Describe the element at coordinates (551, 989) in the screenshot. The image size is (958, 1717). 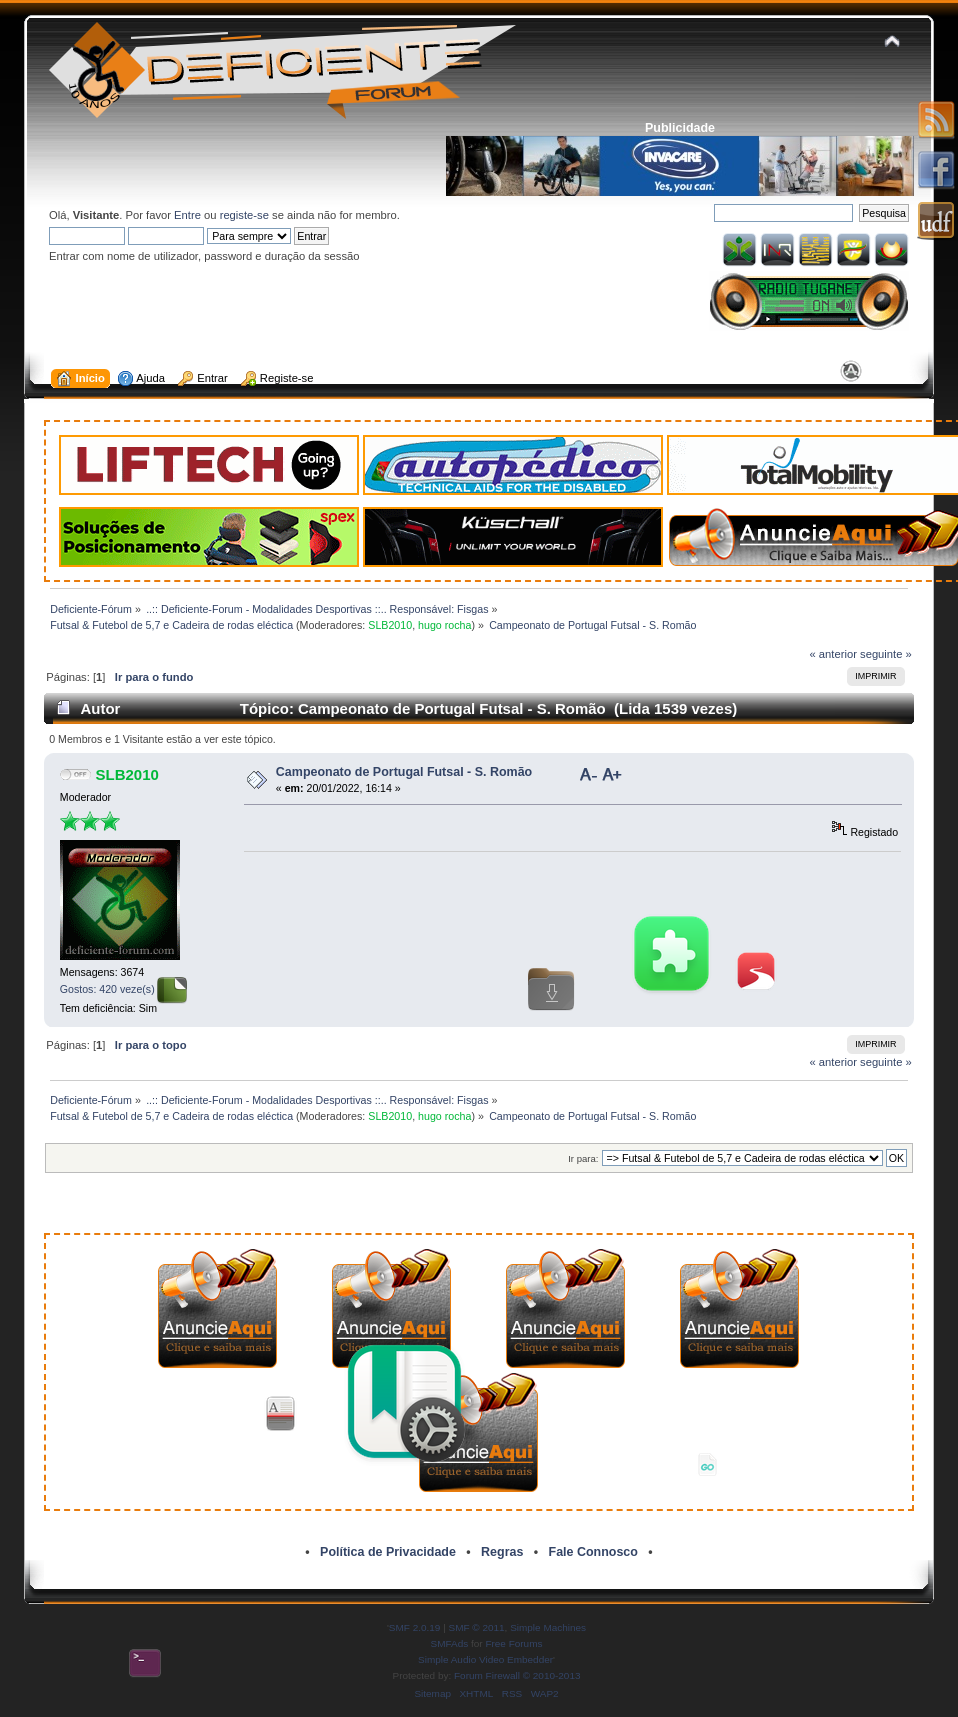
I see `open downloads folder` at that location.